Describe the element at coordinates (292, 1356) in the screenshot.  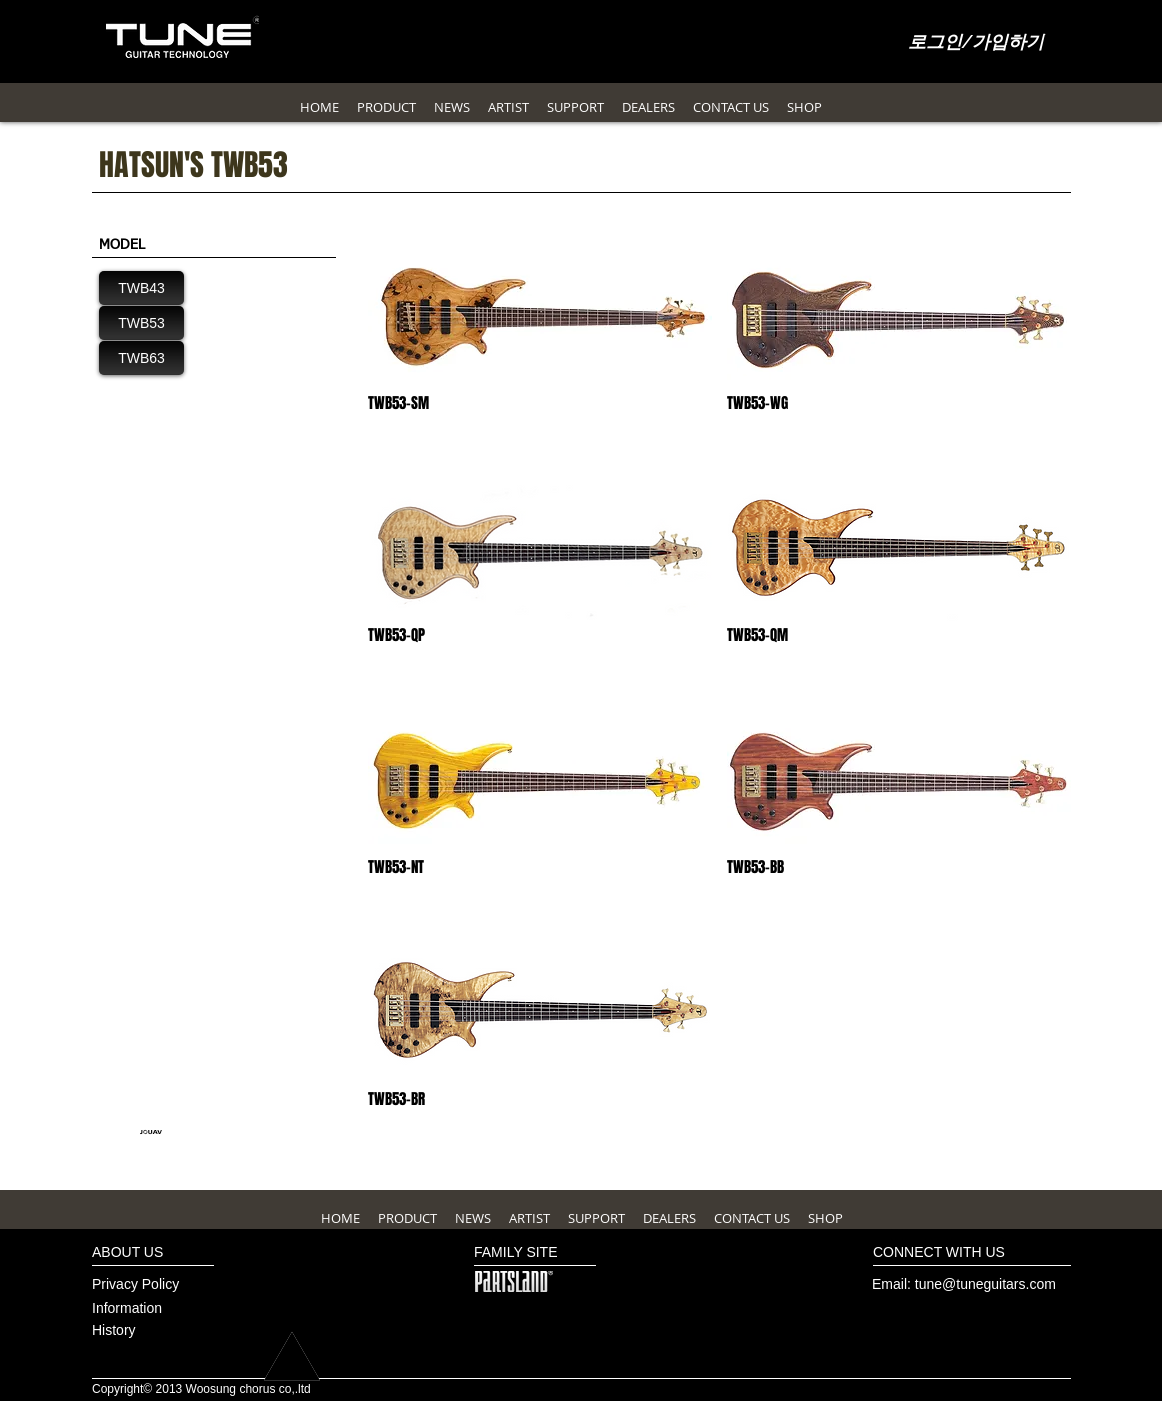
I see `Vercel company logo` at that location.